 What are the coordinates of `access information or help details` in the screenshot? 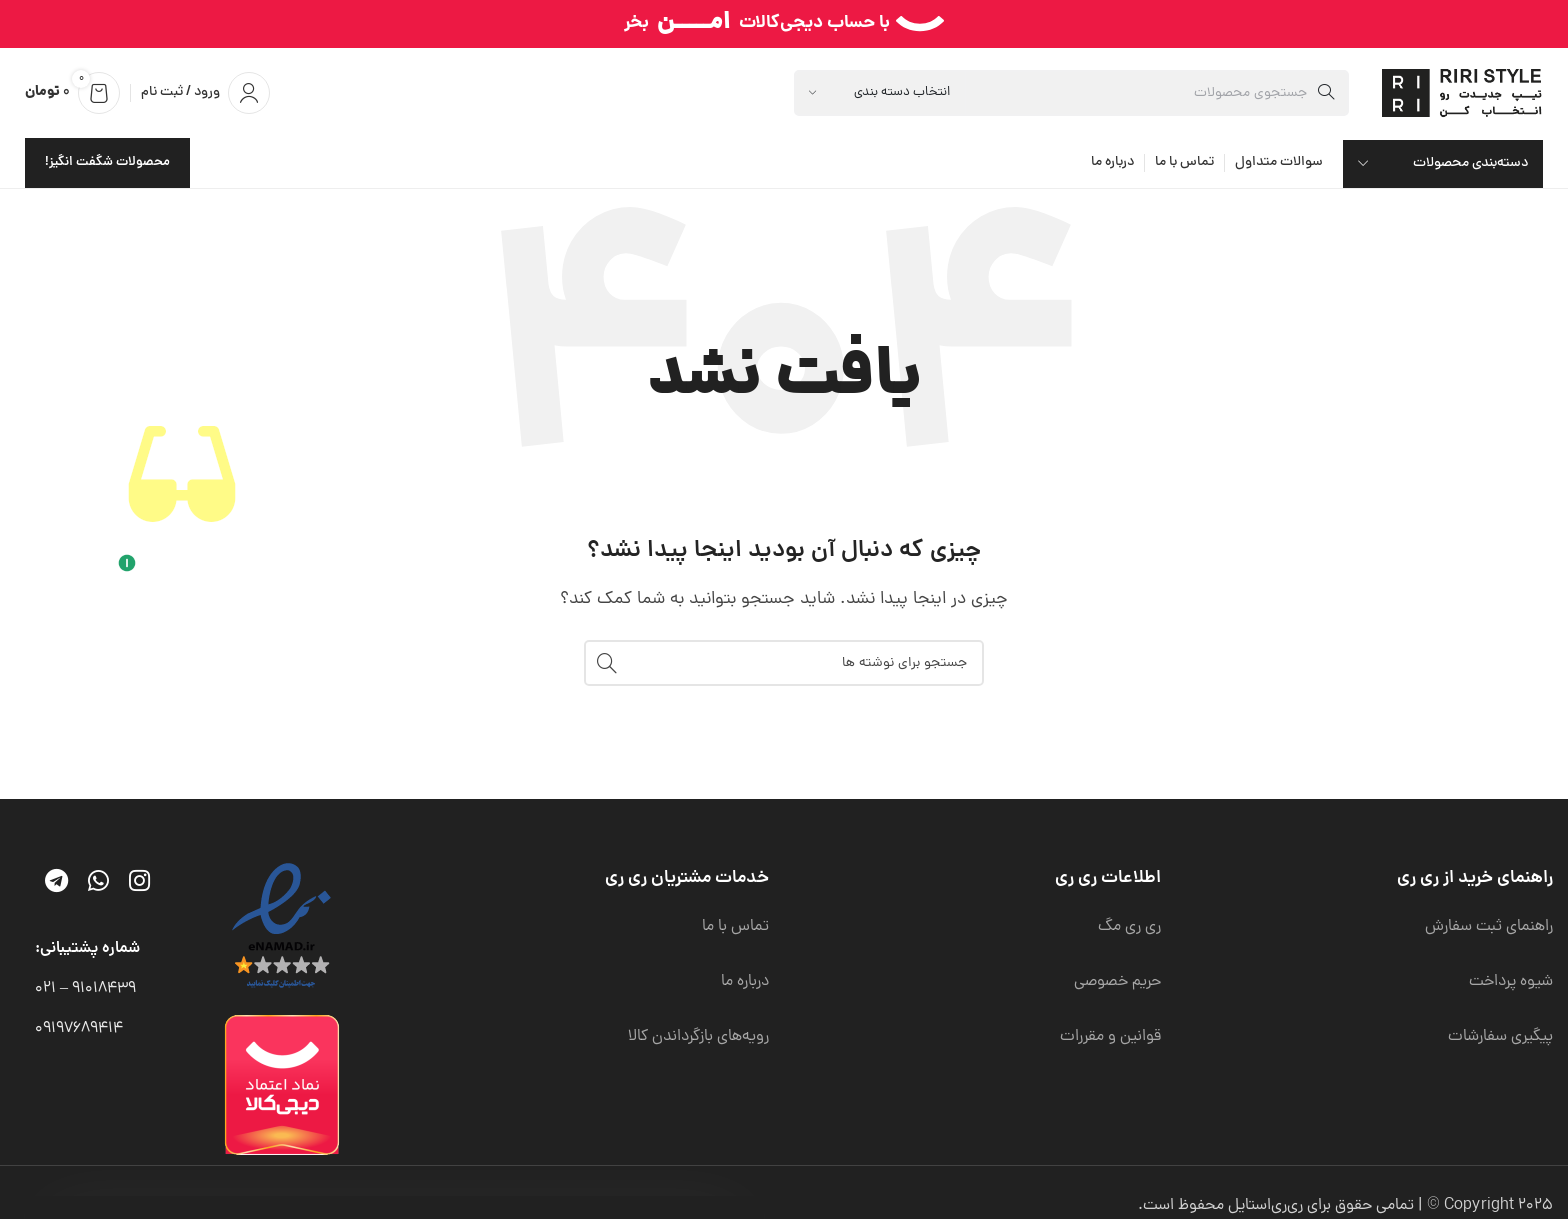 It's located at (127, 563).